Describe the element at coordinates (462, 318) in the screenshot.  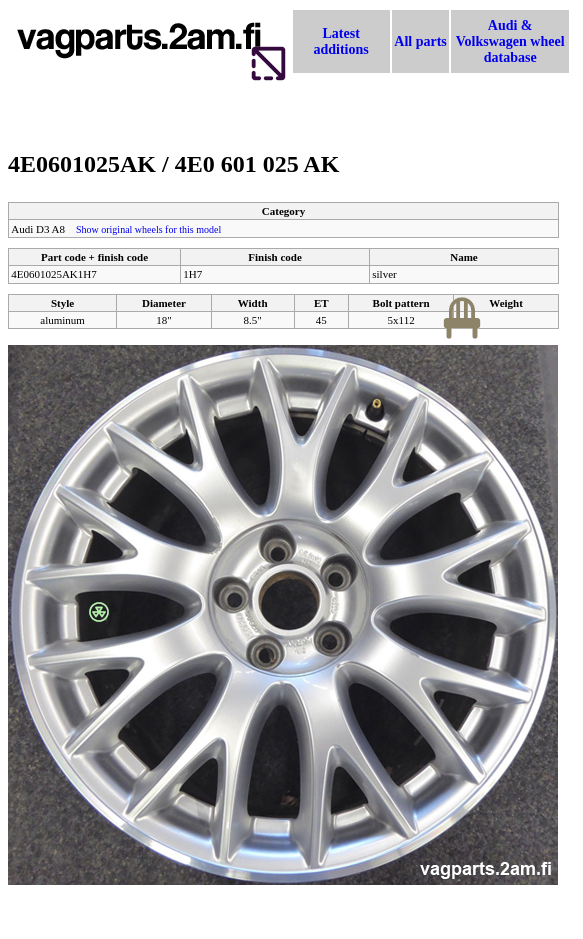
I see `select seating furniture option` at that location.